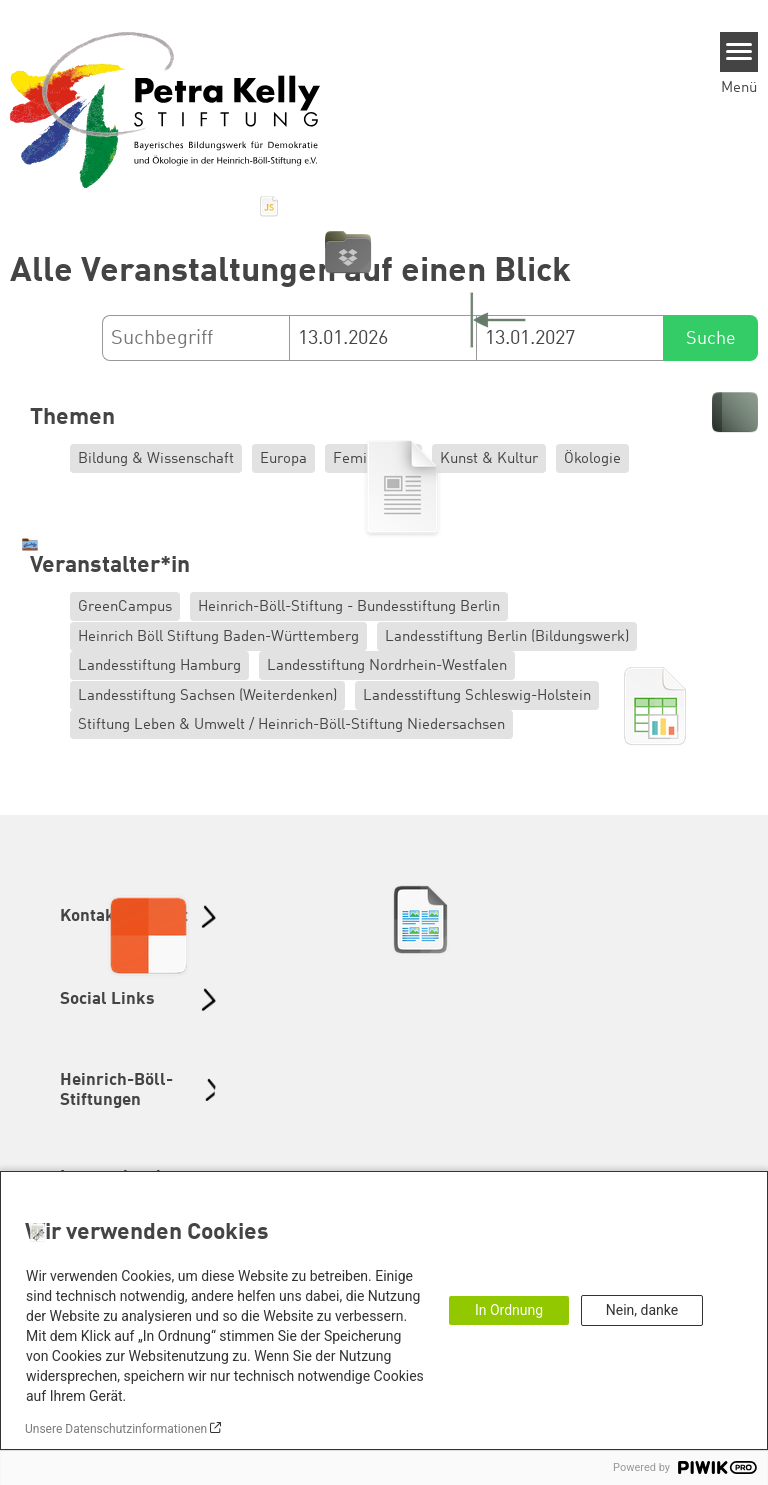  I want to click on open dropbox folder, so click(348, 252).